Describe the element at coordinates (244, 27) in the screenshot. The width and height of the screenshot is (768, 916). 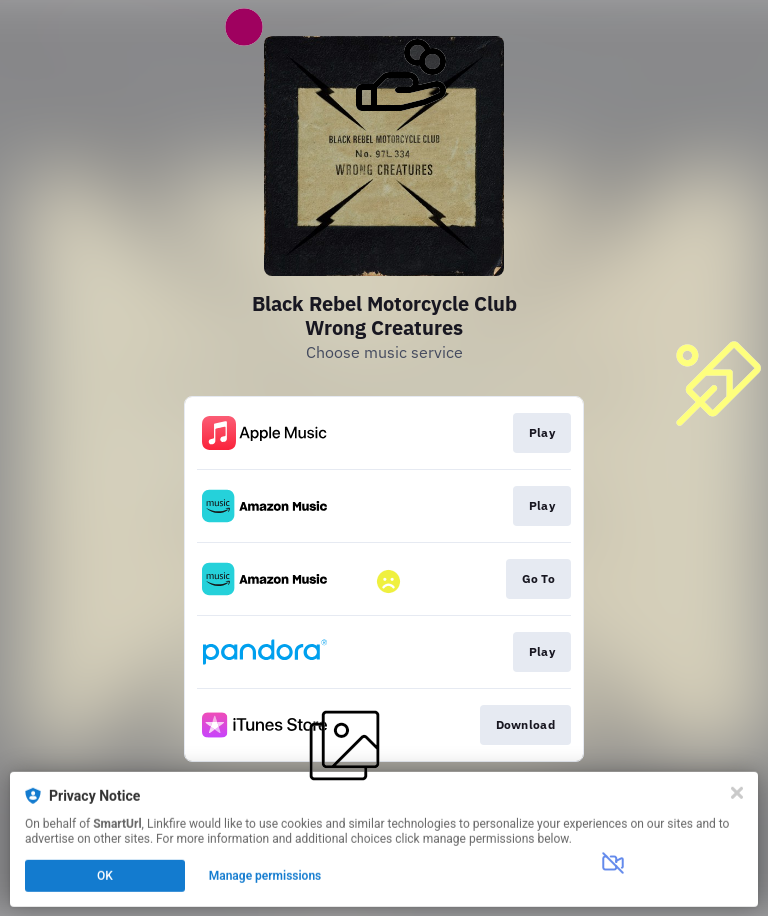
I see `select or mark an item` at that location.